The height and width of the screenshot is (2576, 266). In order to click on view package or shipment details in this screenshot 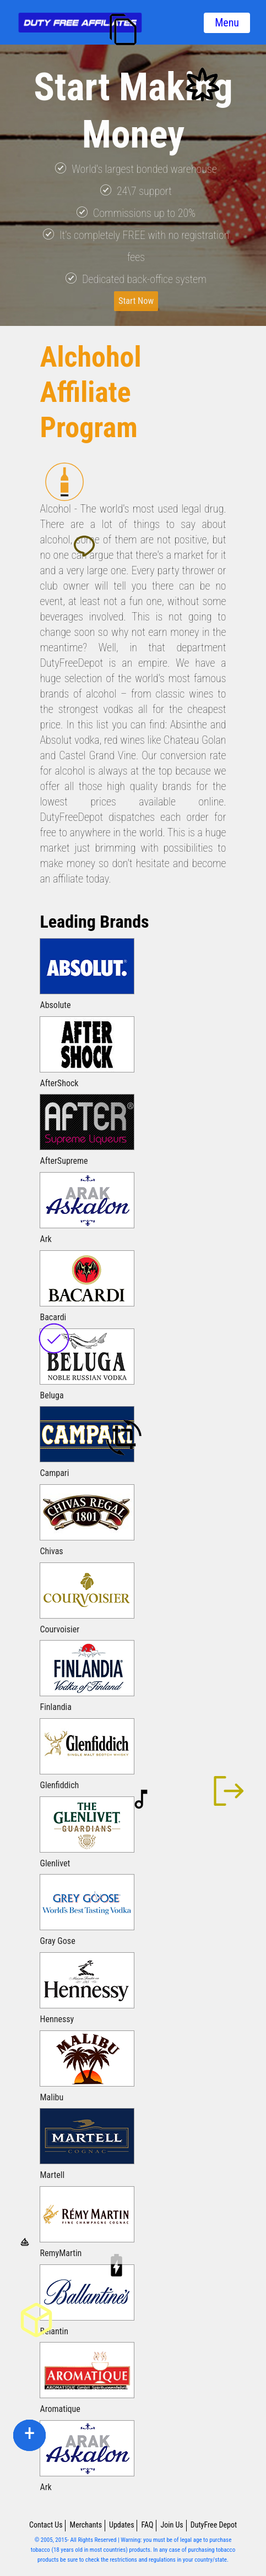, I will do `click(36, 2320)`.